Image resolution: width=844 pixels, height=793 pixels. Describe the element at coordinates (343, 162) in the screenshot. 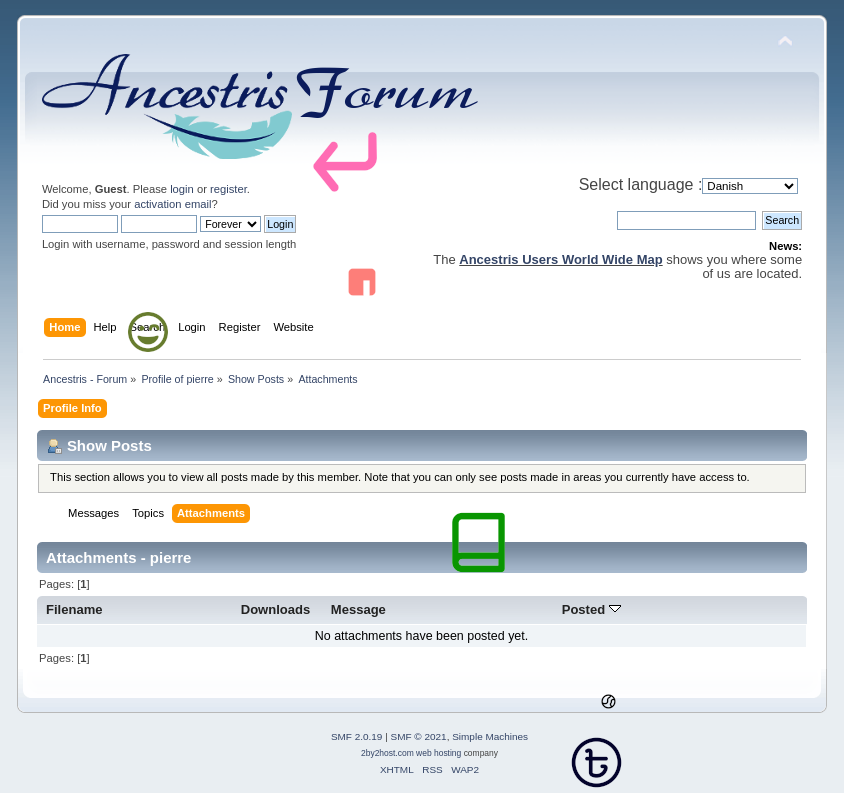

I see `return or enter key` at that location.